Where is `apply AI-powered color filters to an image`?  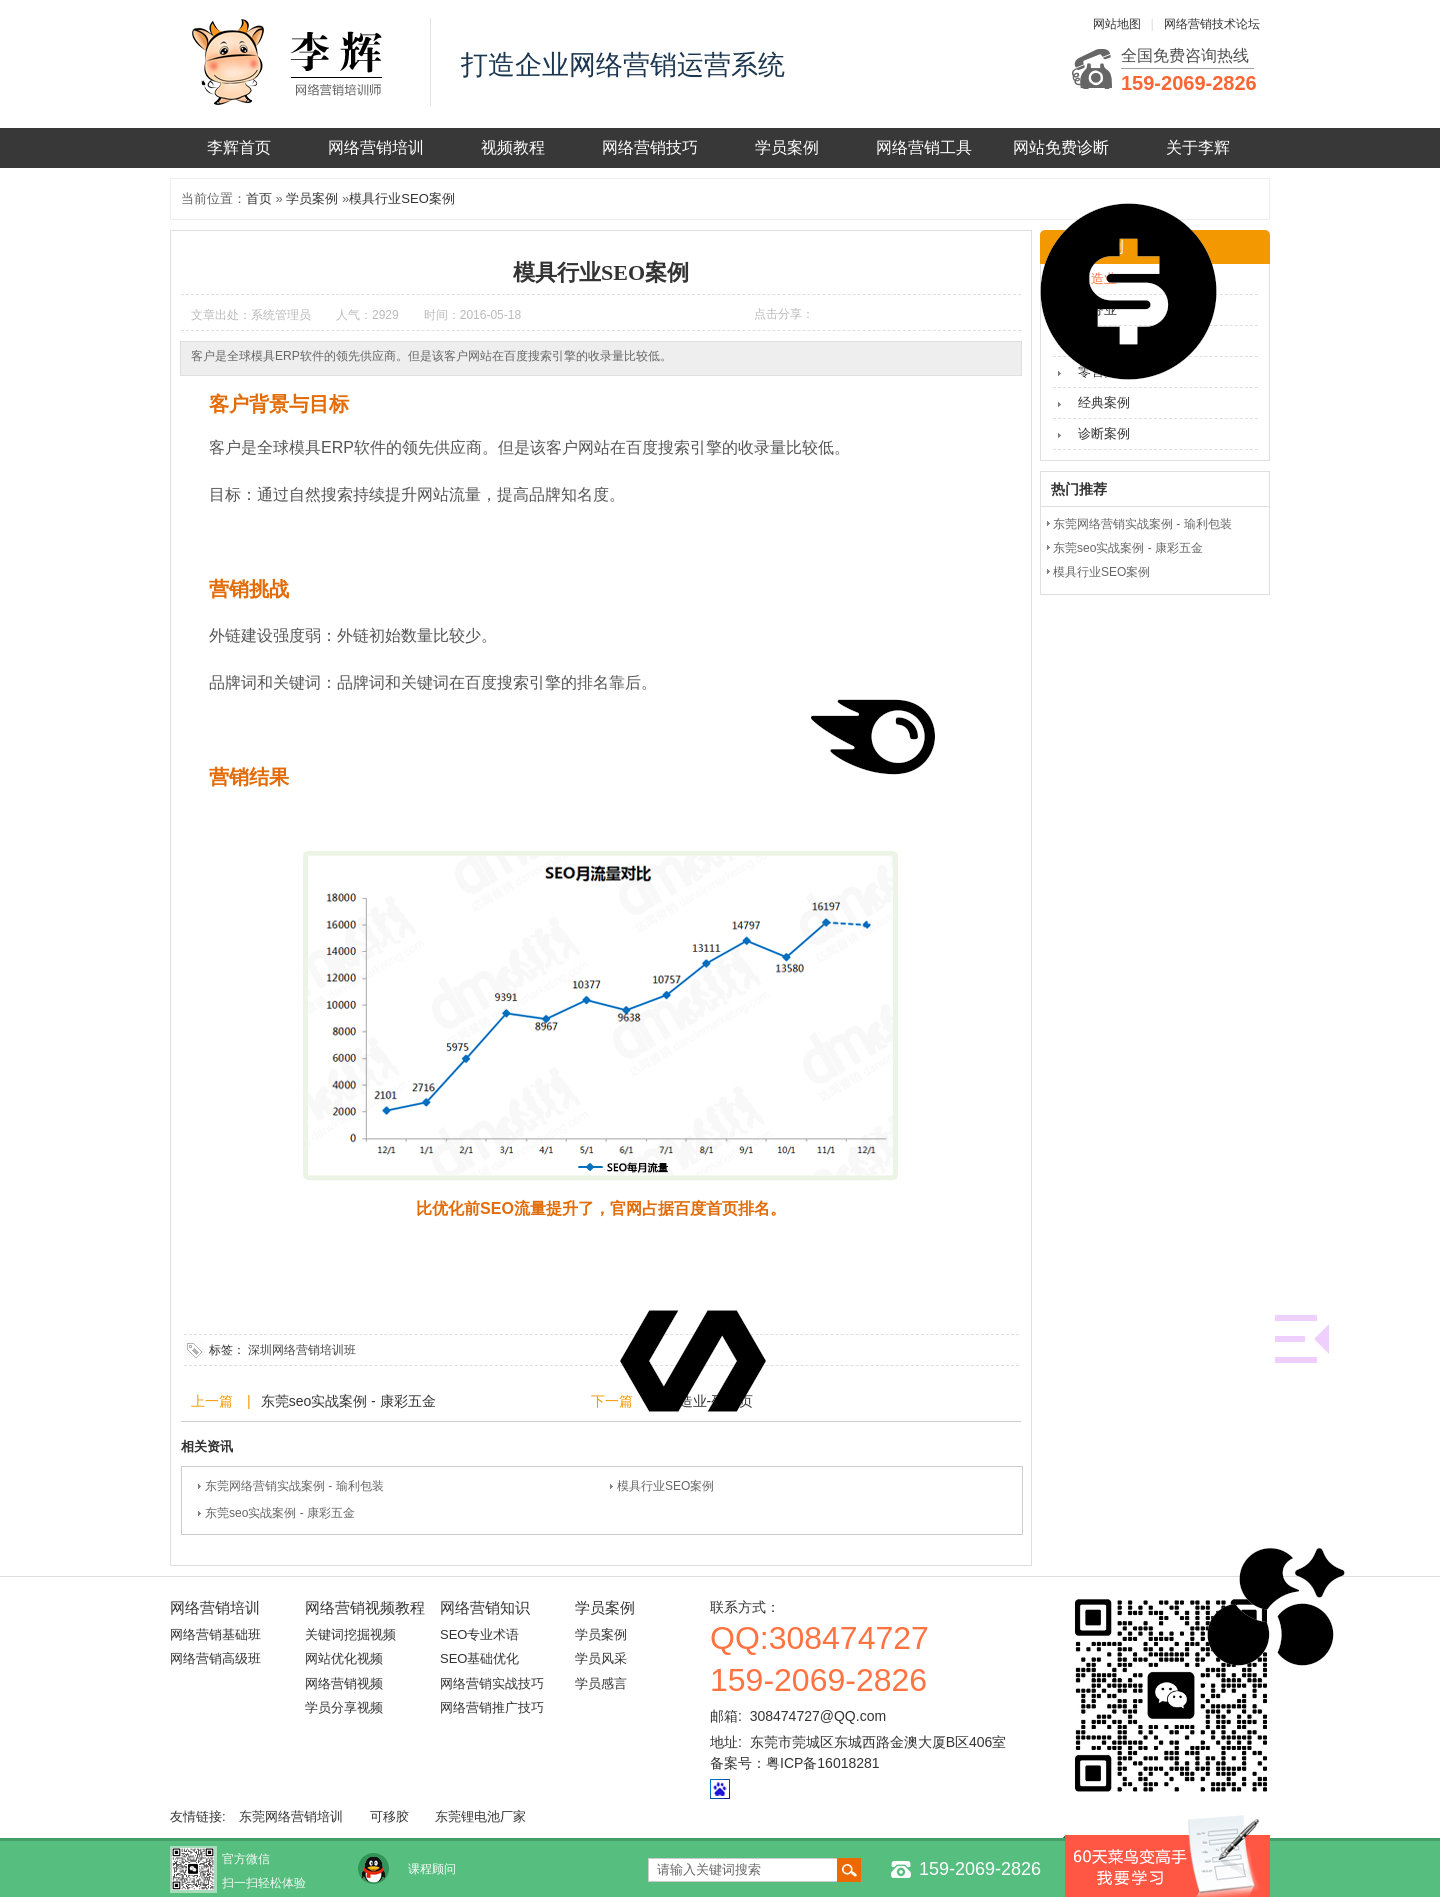 apply AI-powered color filters to an image is located at coordinates (1273, 1616).